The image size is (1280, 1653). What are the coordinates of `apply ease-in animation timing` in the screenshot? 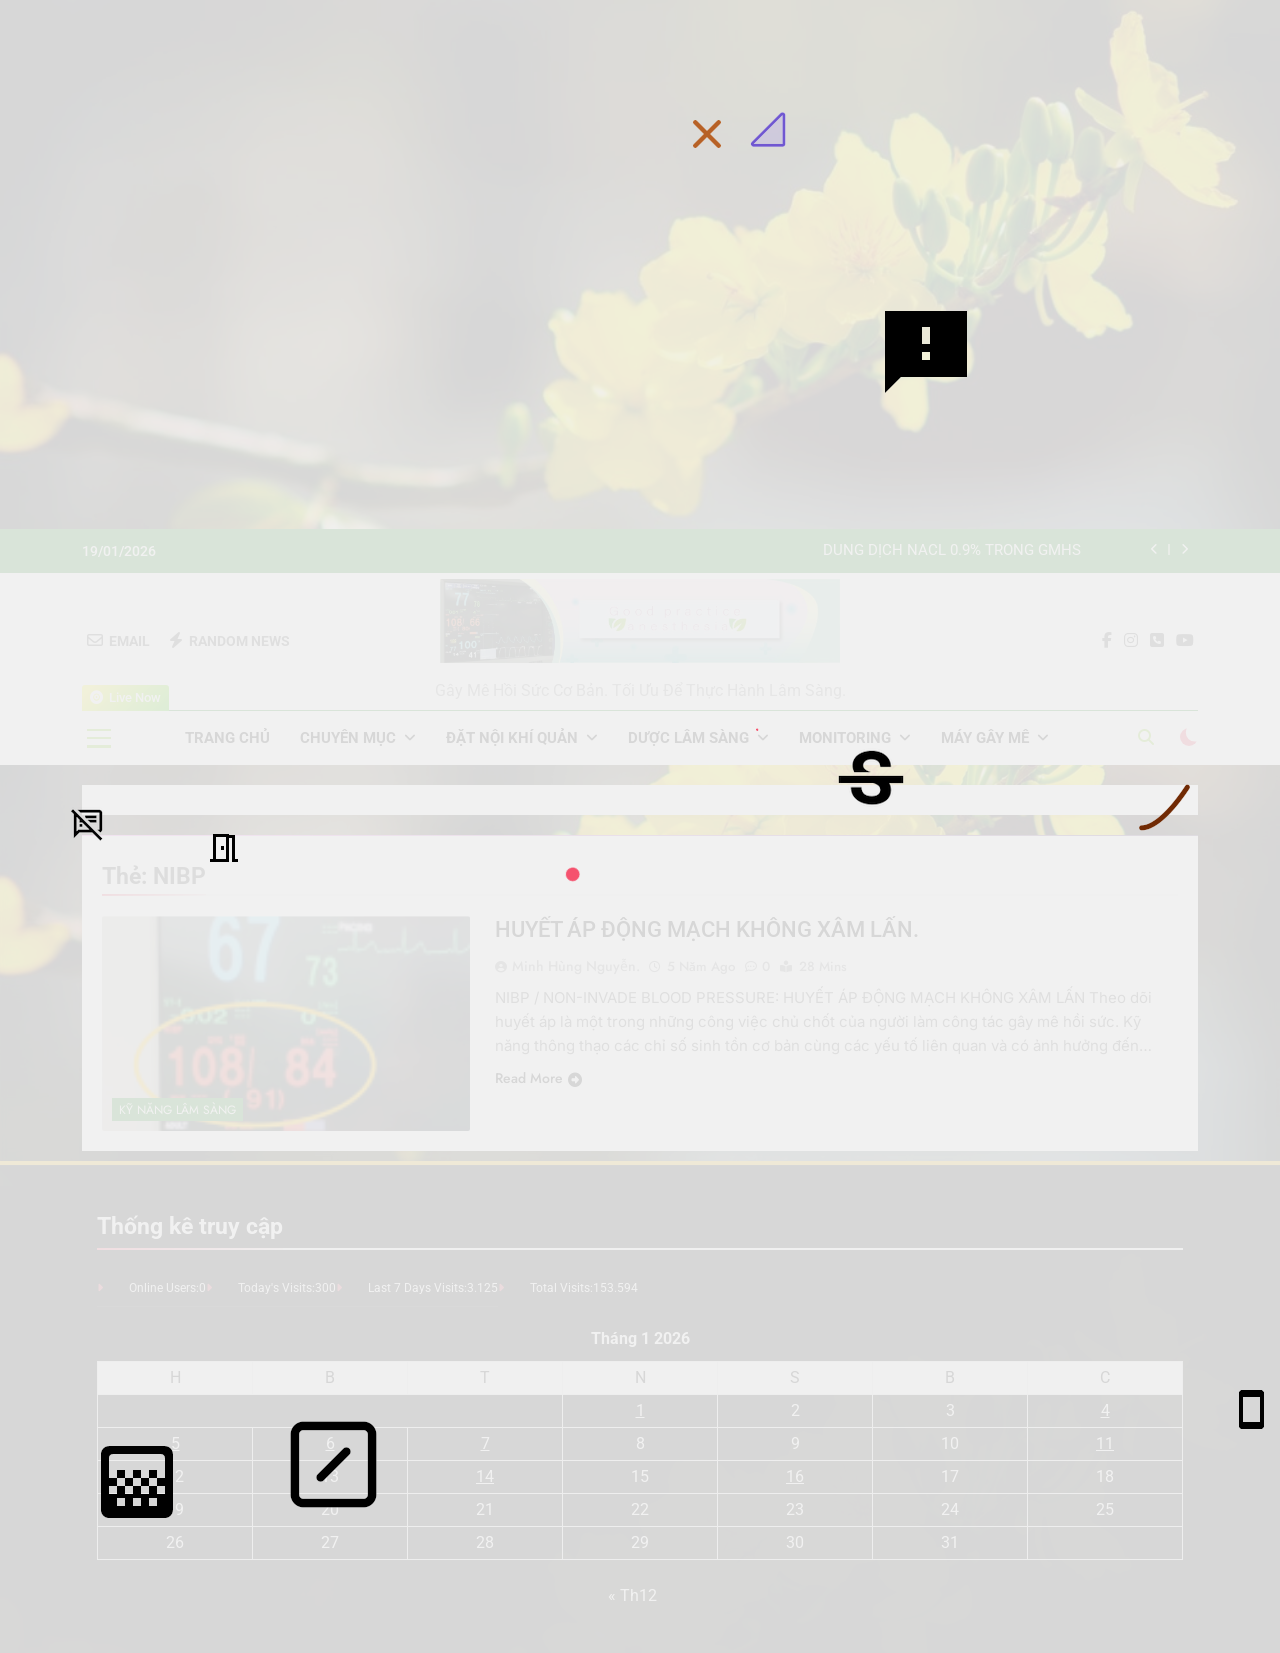 It's located at (1164, 807).